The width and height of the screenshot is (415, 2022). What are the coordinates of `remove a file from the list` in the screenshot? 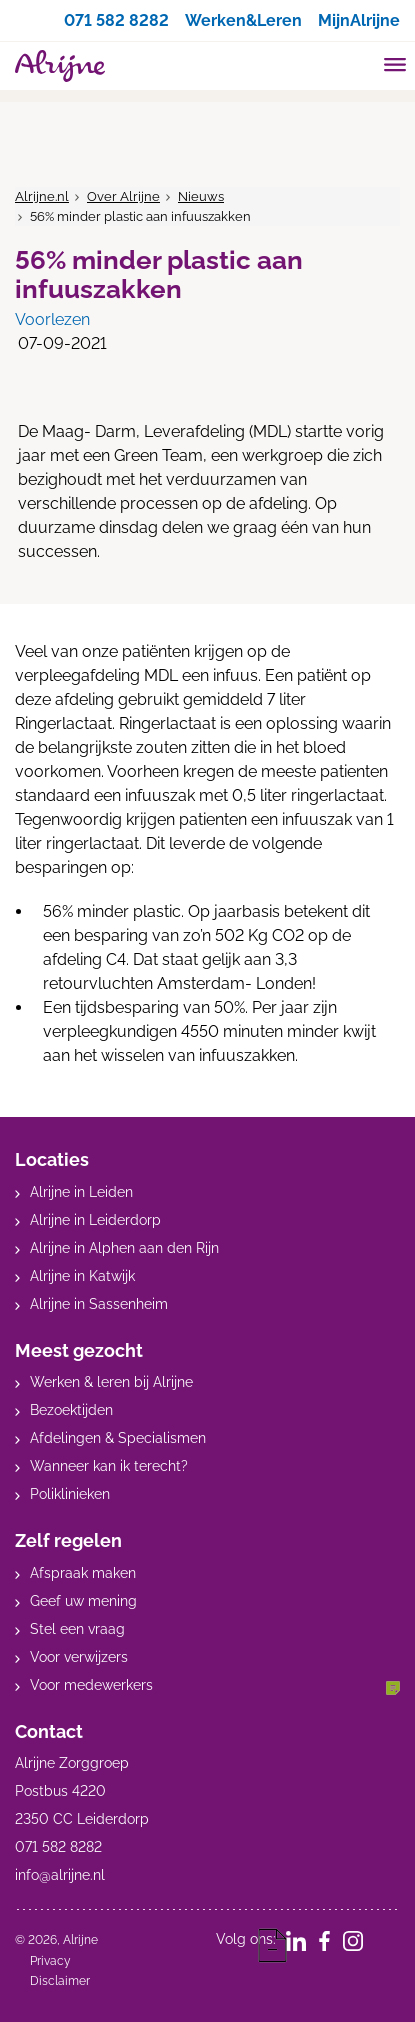 It's located at (272, 1945).